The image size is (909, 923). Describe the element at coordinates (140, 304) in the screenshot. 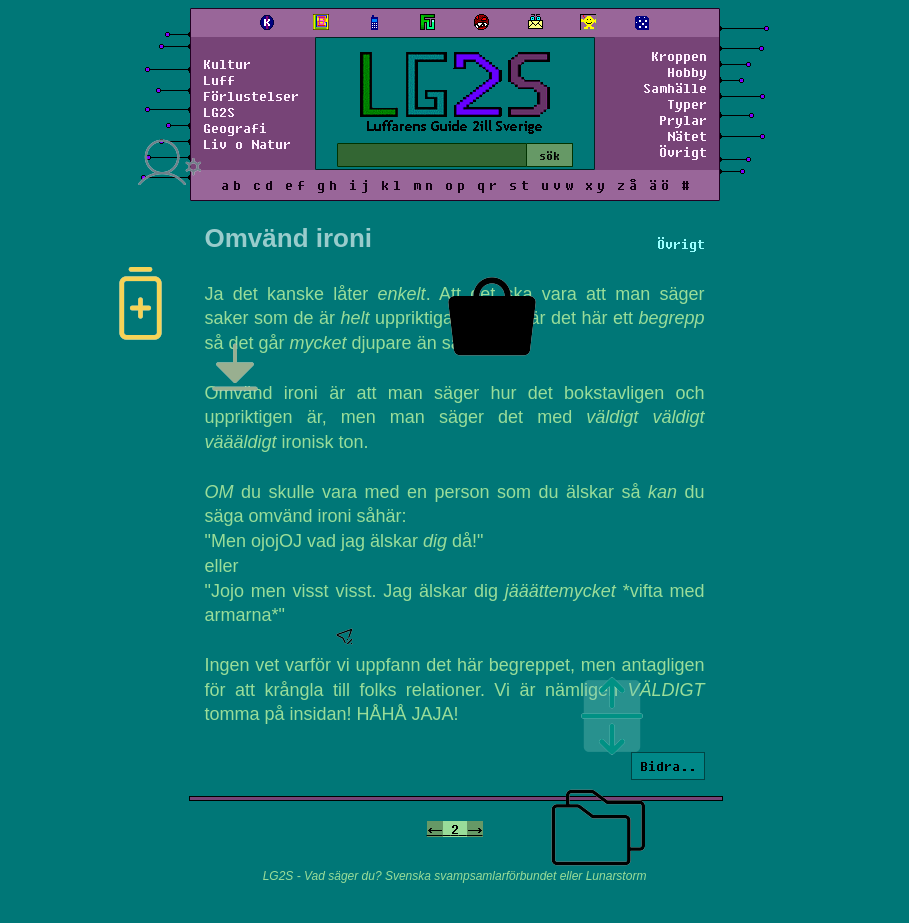

I see `add a new battery or power source` at that location.